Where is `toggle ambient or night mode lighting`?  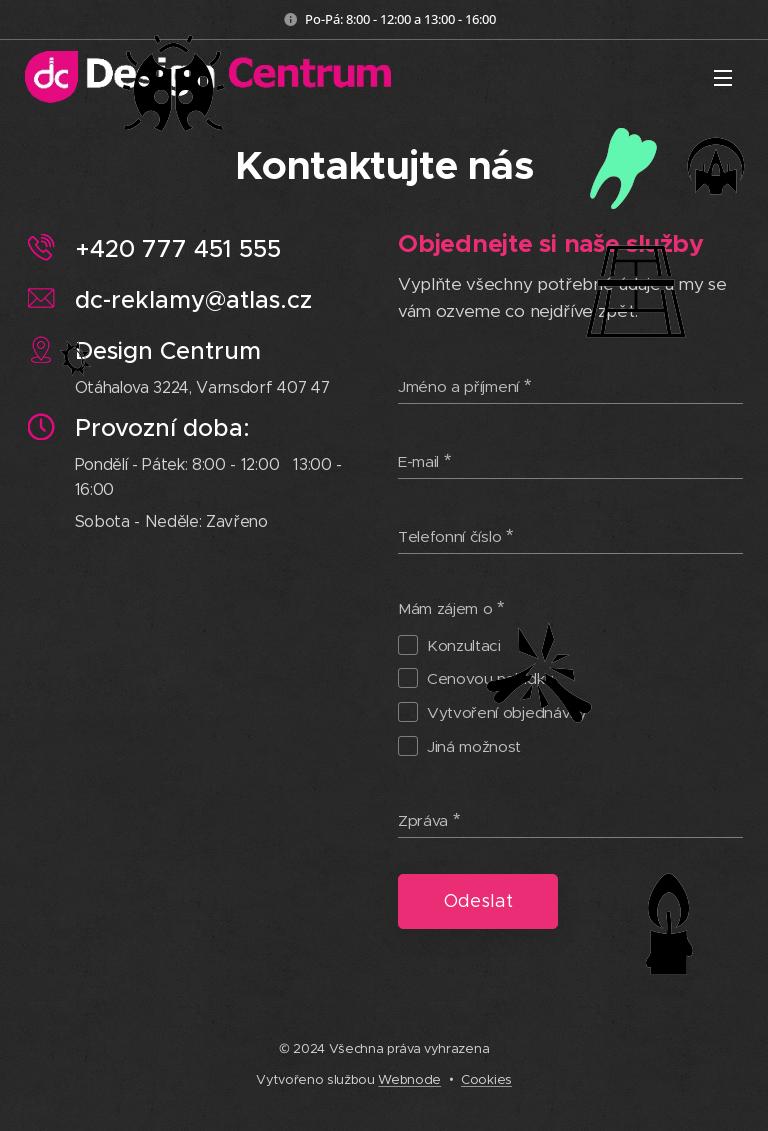
toggle ambient or night mode lighting is located at coordinates (668, 924).